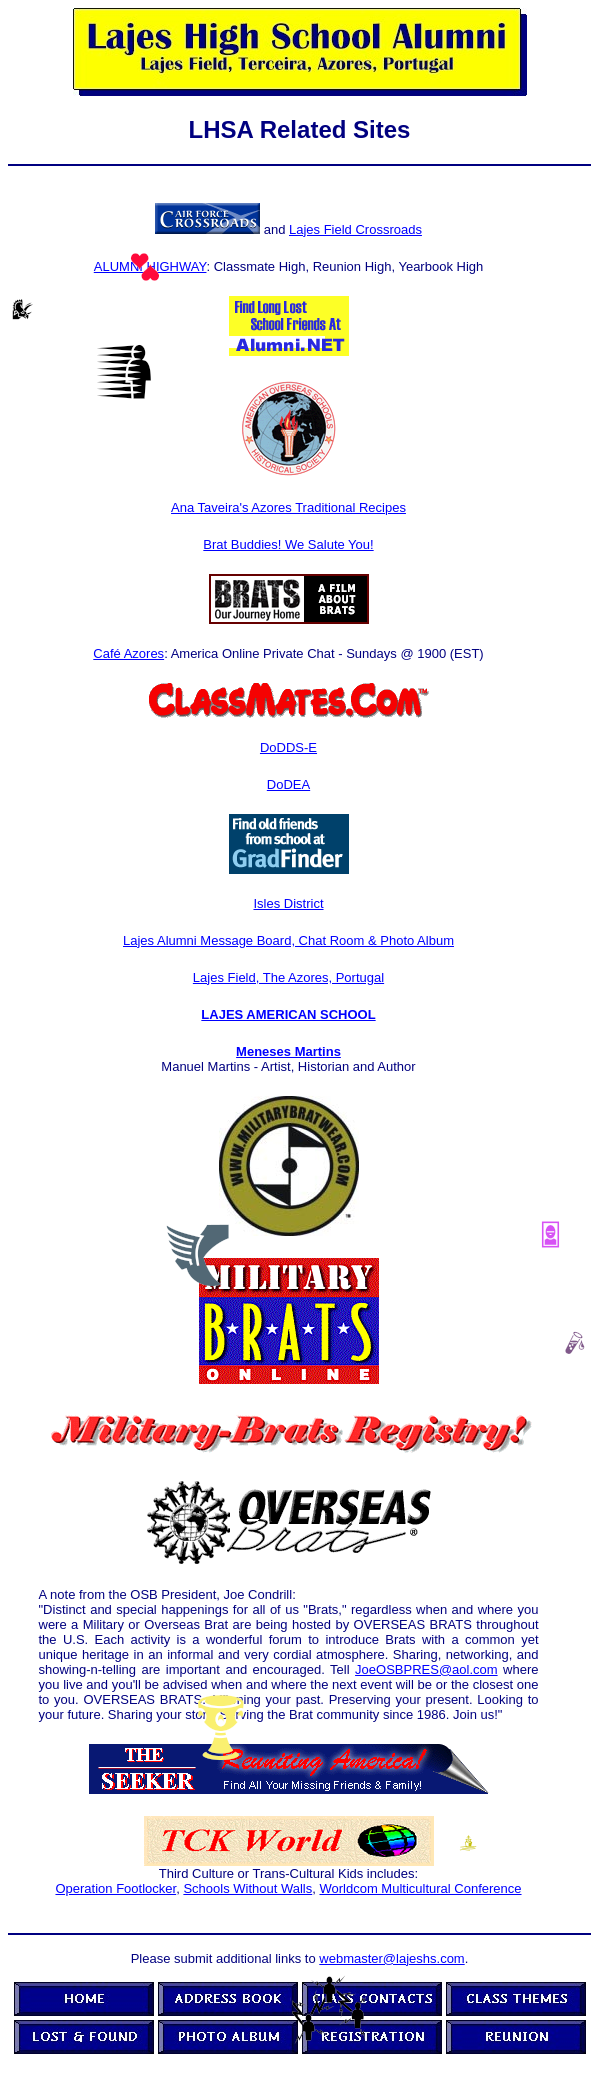  I want to click on view user profile or account, so click(550, 1234).